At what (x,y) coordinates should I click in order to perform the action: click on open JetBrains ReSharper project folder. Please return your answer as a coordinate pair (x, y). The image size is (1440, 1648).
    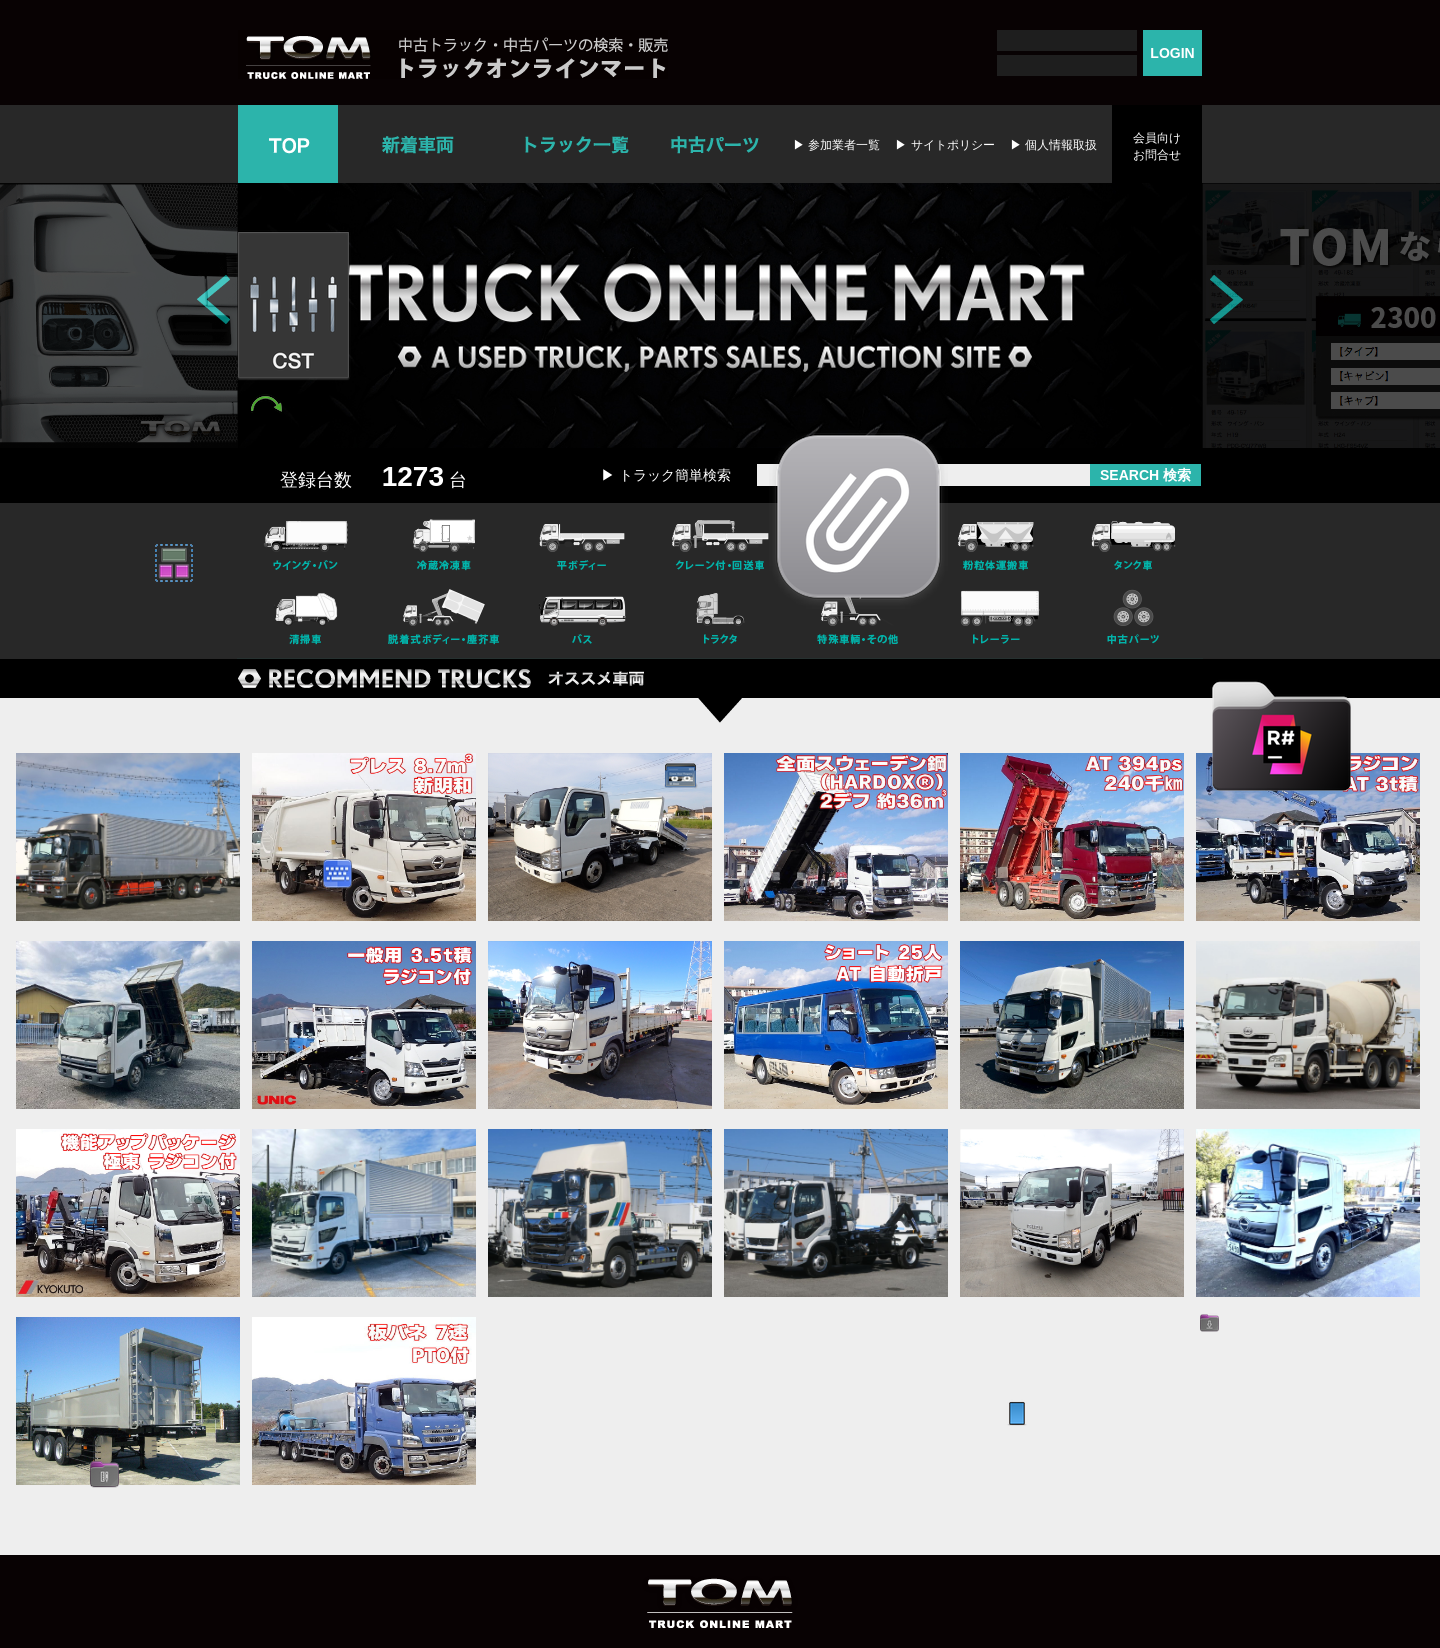
    Looking at the image, I should click on (1281, 740).